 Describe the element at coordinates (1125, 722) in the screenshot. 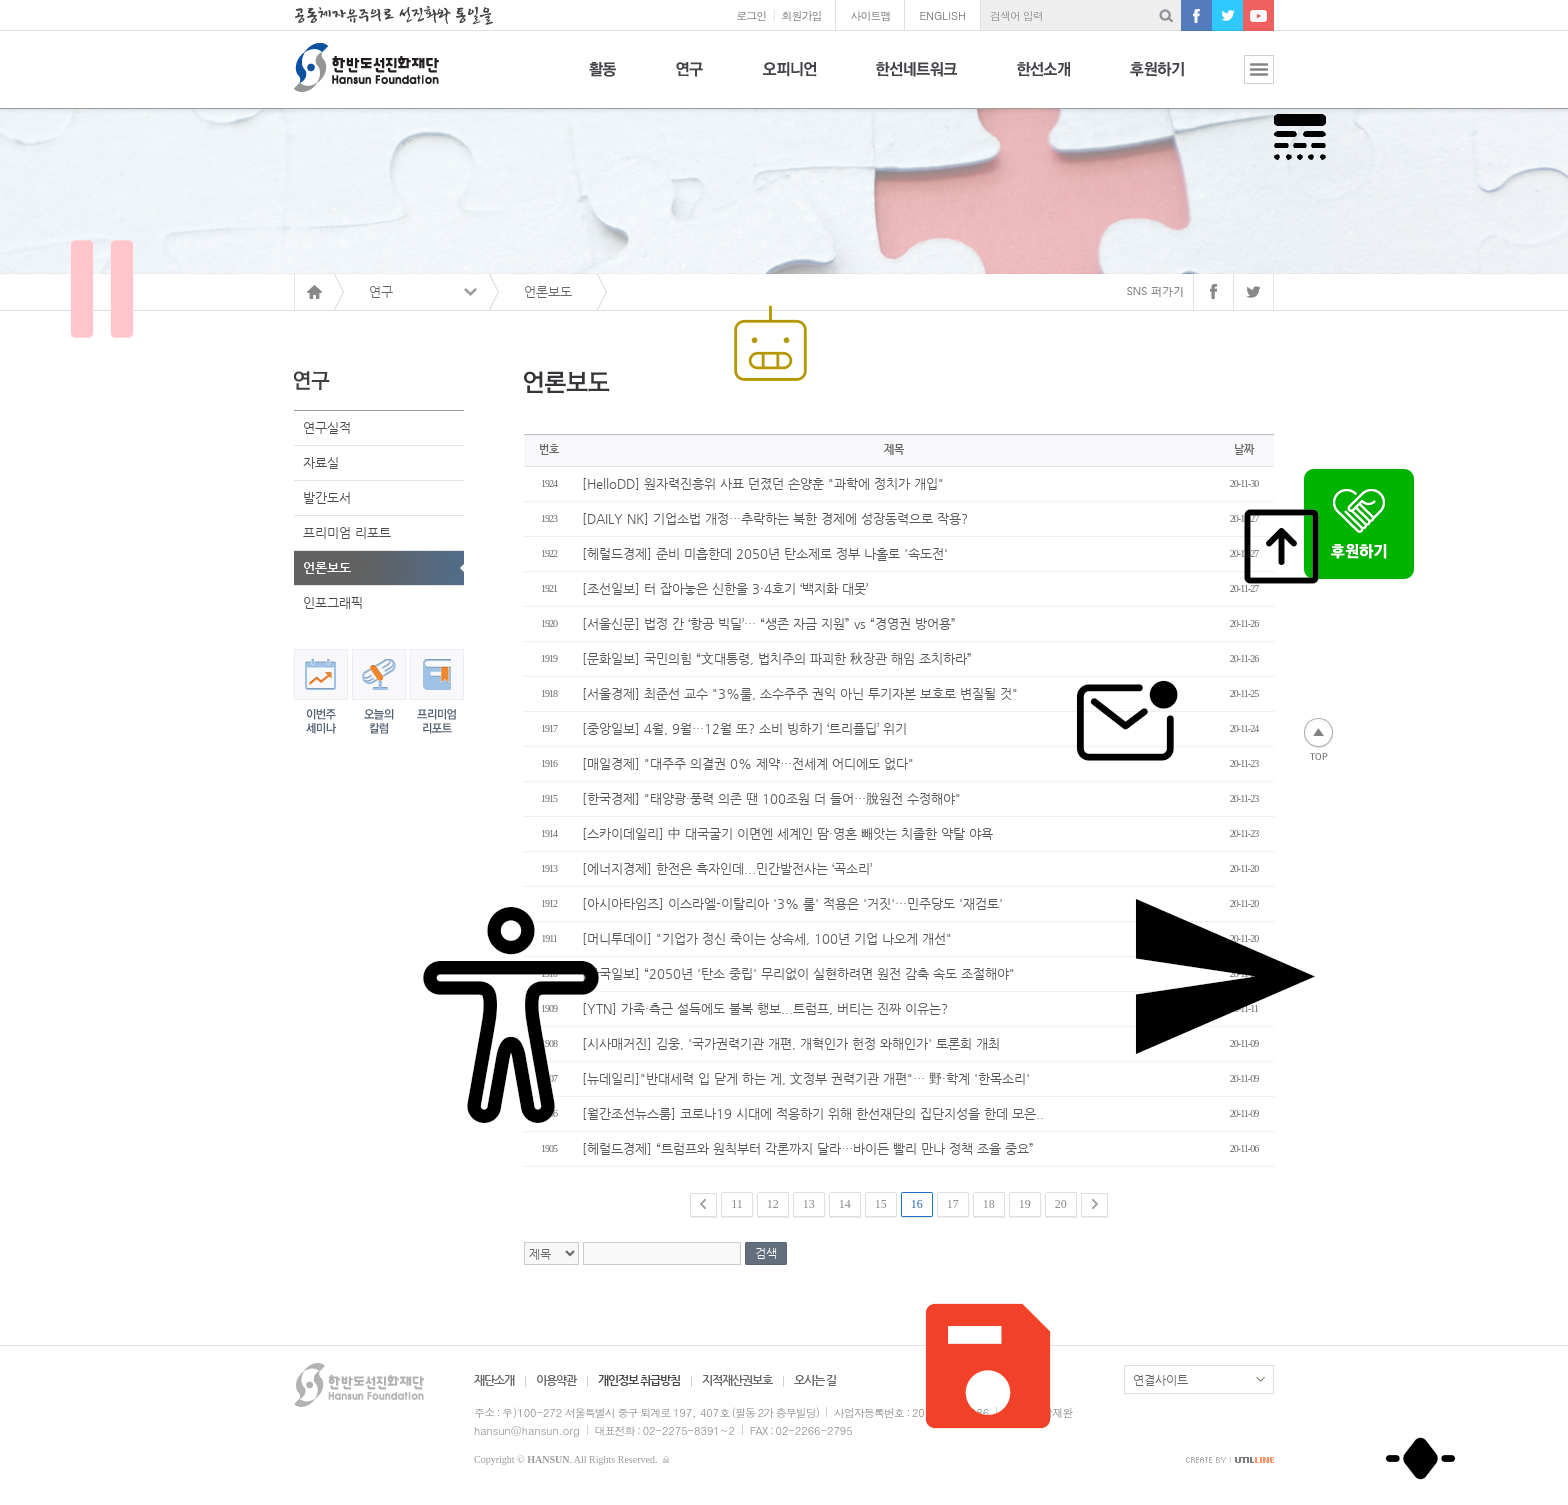

I see `indicates unread email in inbox` at that location.